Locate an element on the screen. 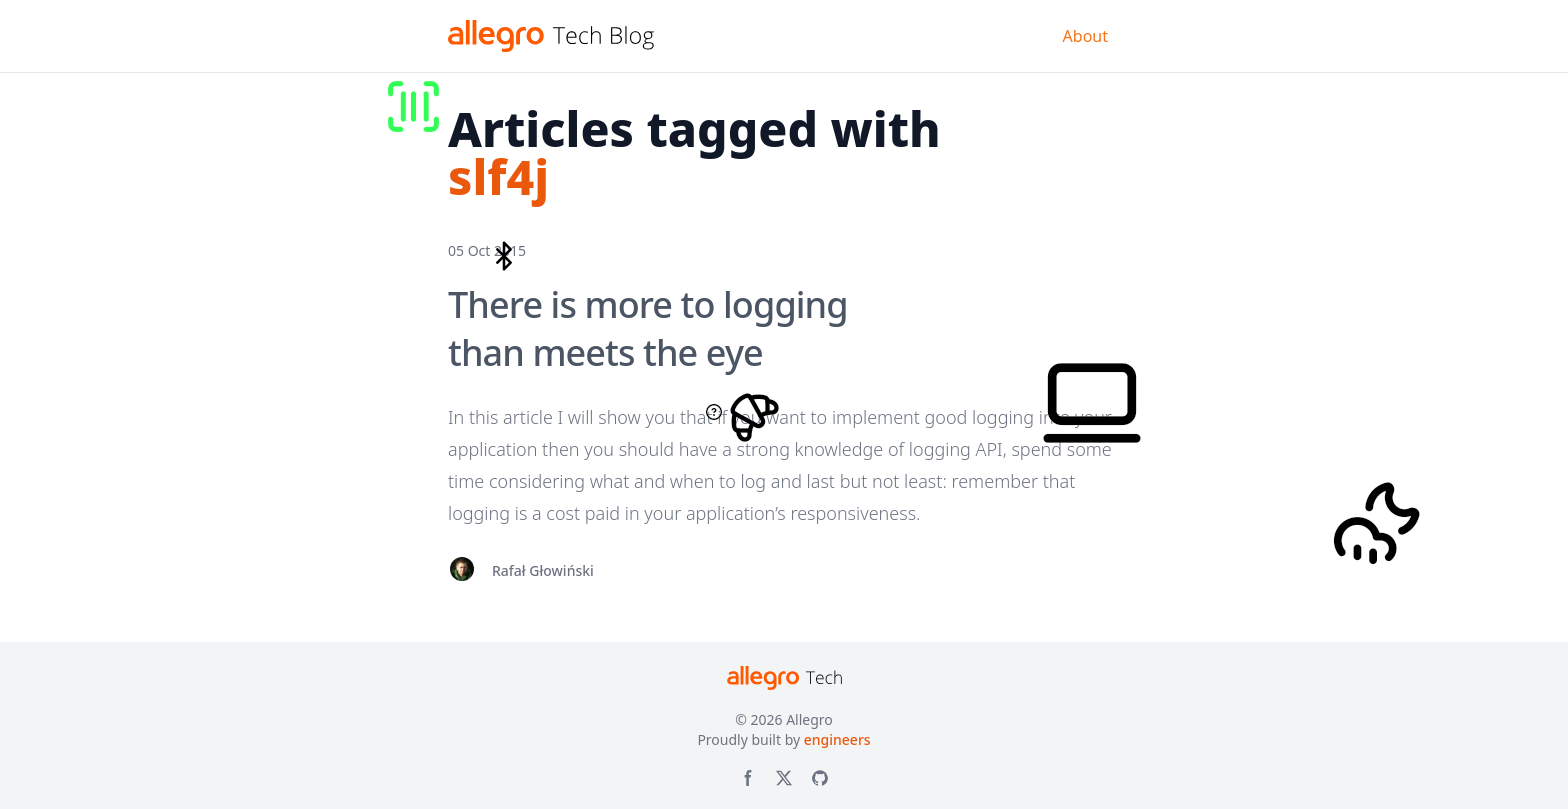 This screenshot has width=1568, height=809. browse bakery or pastry options is located at coordinates (754, 417).